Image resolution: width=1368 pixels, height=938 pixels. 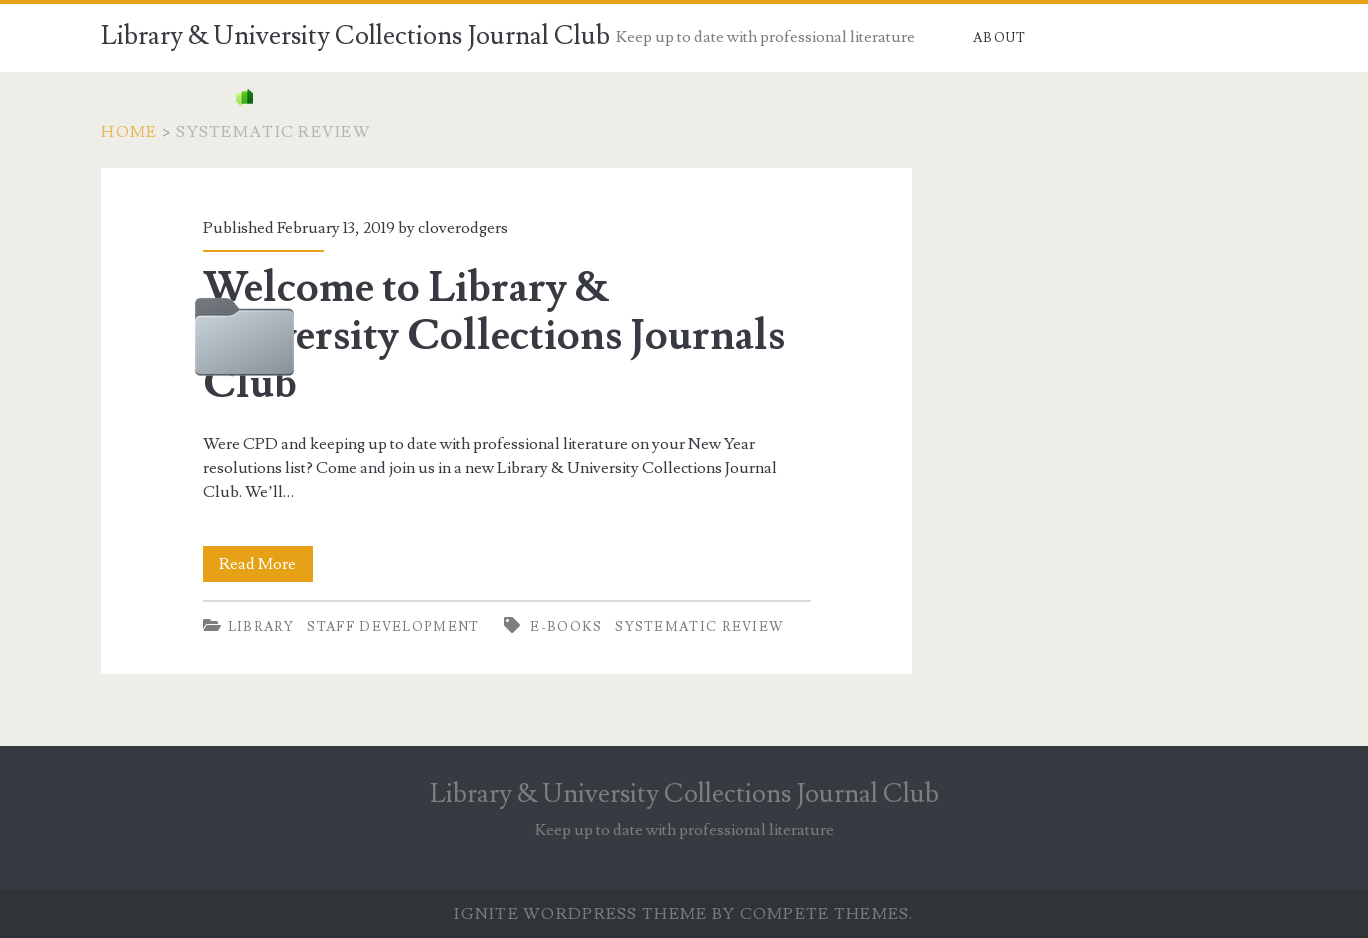 What do you see at coordinates (244, 97) in the screenshot?
I see `open microsoft viva insights app` at bounding box center [244, 97].